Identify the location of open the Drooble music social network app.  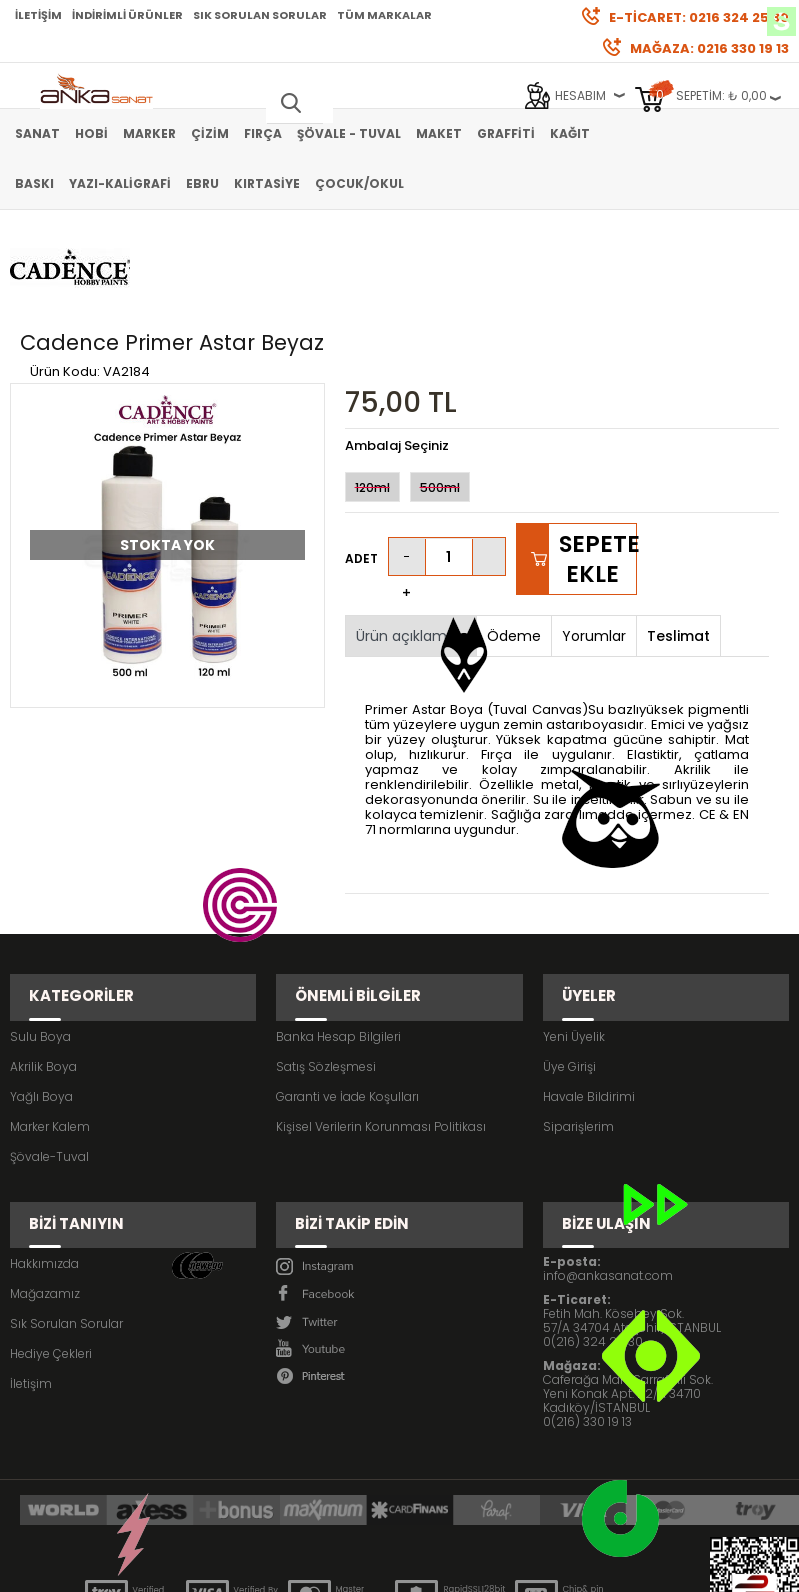
(620, 1518).